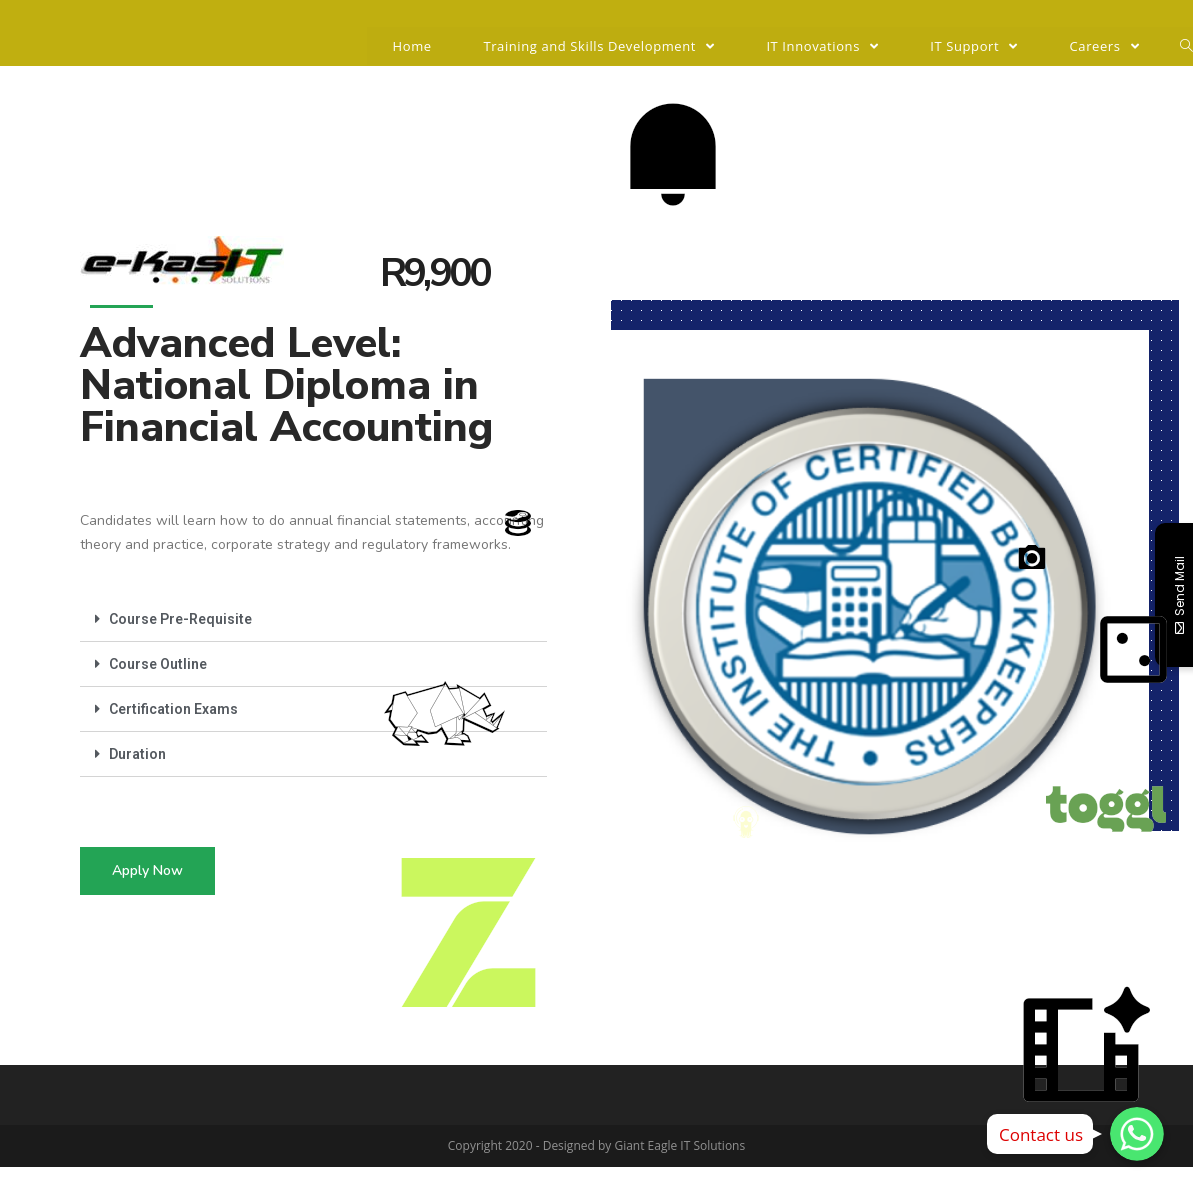 This screenshot has height=1190, width=1193. I want to click on take a photo, so click(1032, 557).